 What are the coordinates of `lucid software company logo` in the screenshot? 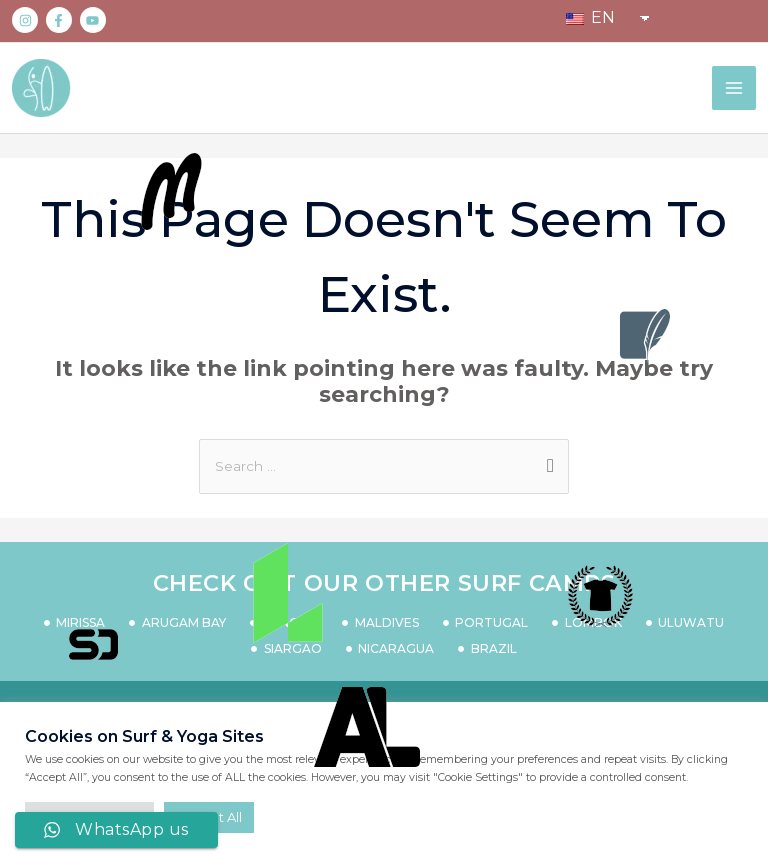 It's located at (288, 593).